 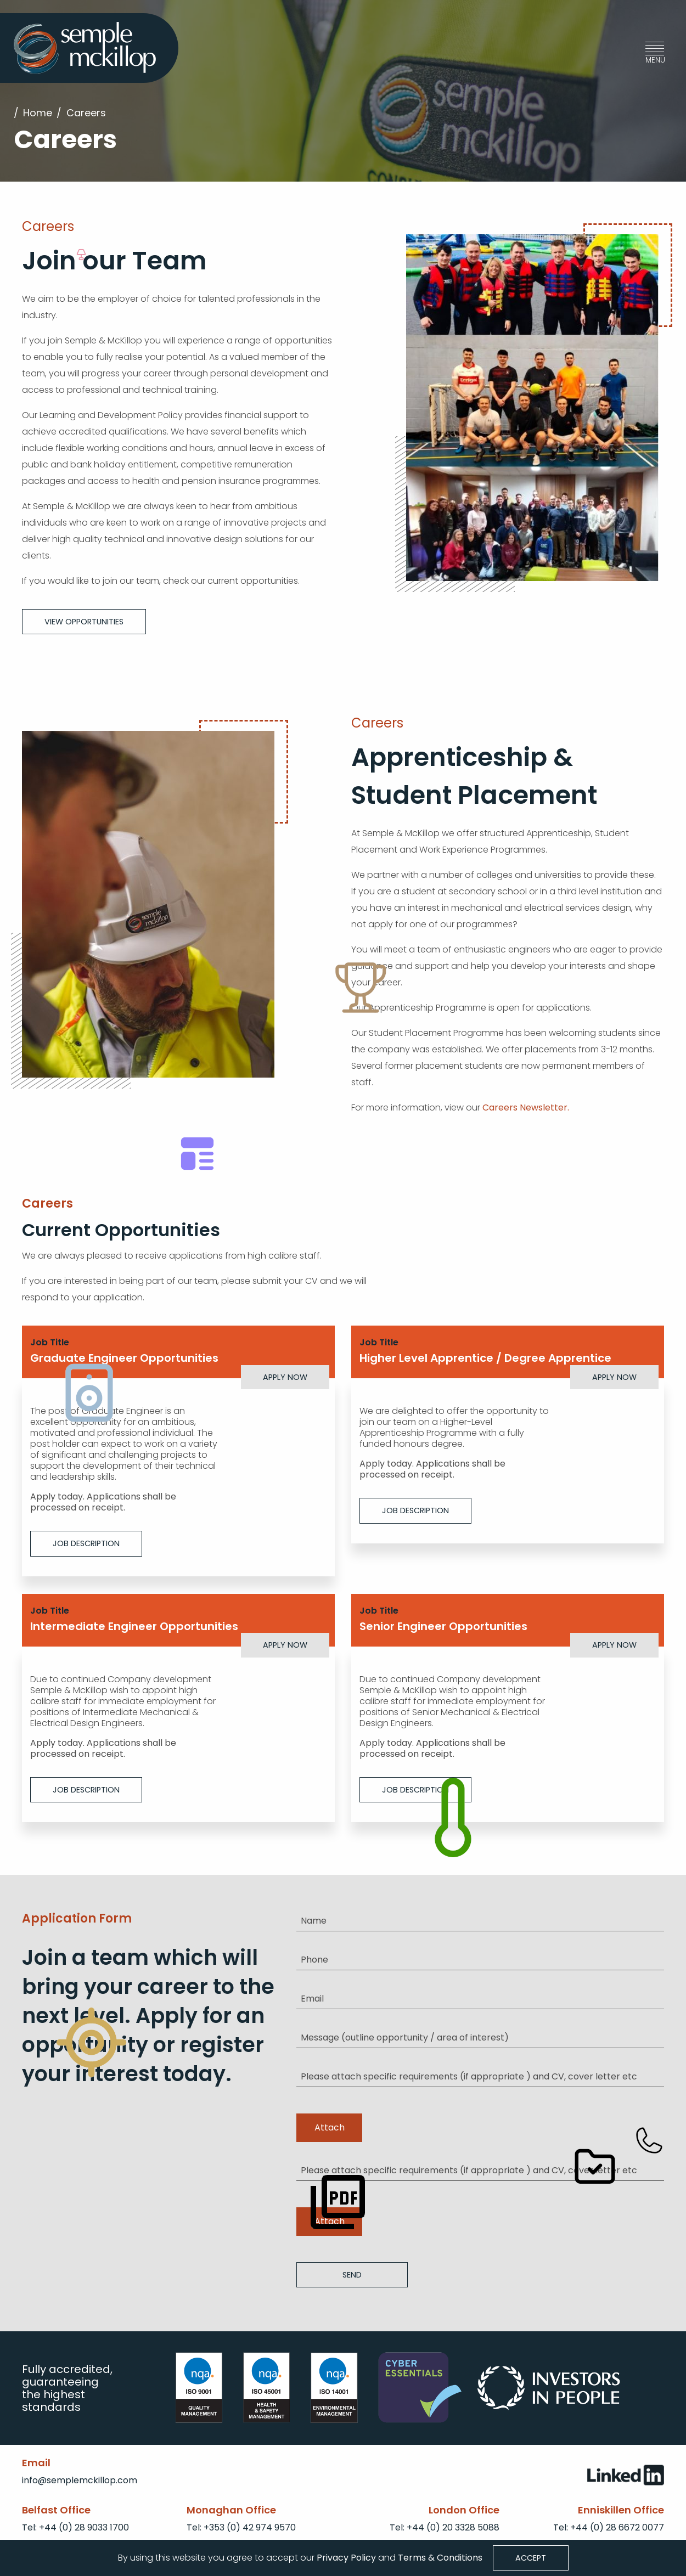 What do you see at coordinates (338, 2202) in the screenshot?
I see `save or export as PDF` at bounding box center [338, 2202].